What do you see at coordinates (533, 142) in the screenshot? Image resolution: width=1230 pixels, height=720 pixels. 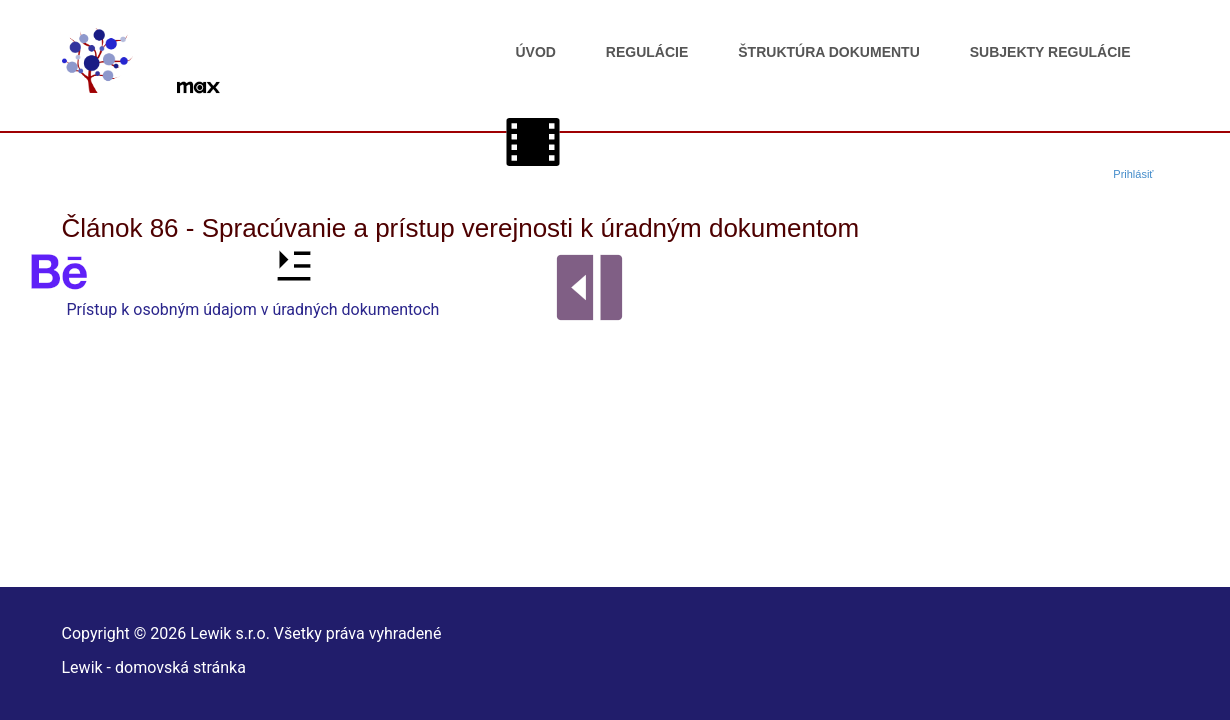 I see `access video or film content` at bounding box center [533, 142].